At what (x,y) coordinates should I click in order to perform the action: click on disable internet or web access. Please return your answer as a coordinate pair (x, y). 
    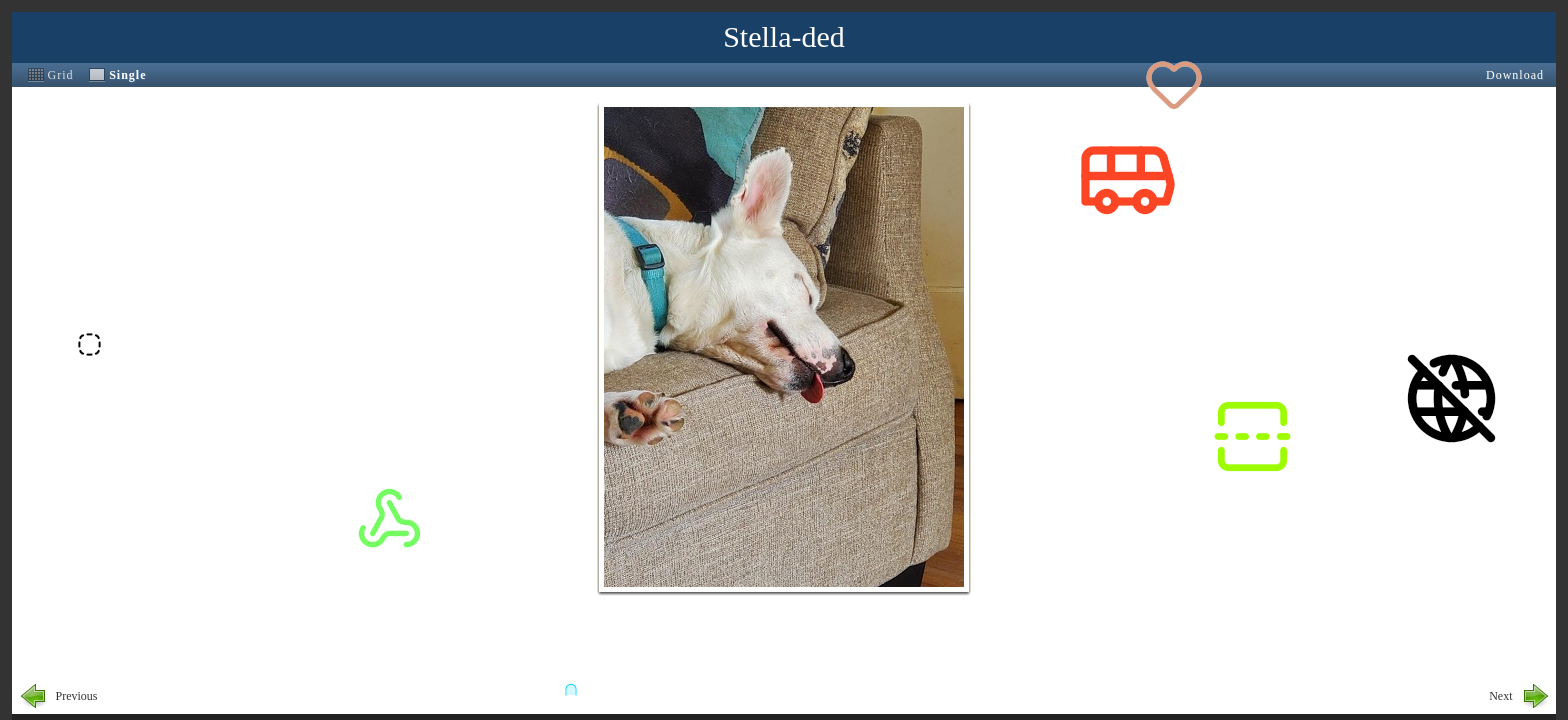
    Looking at the image, I should click on (1451, 398).